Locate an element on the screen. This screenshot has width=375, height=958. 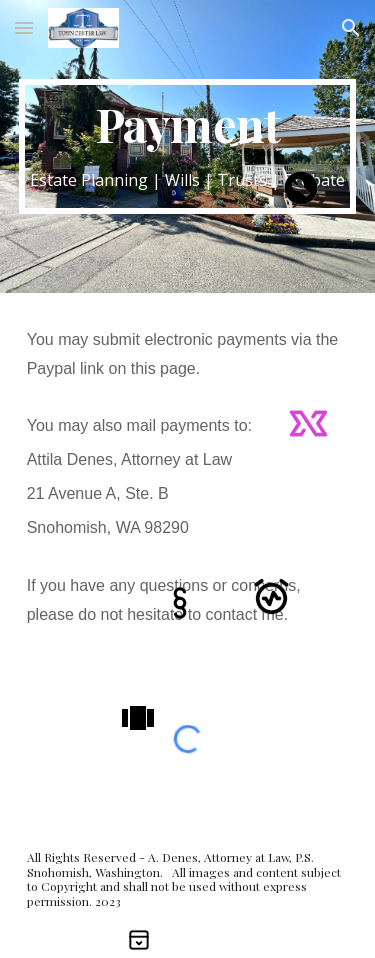
view content in carousel mode is located at coordinates (138, 719).